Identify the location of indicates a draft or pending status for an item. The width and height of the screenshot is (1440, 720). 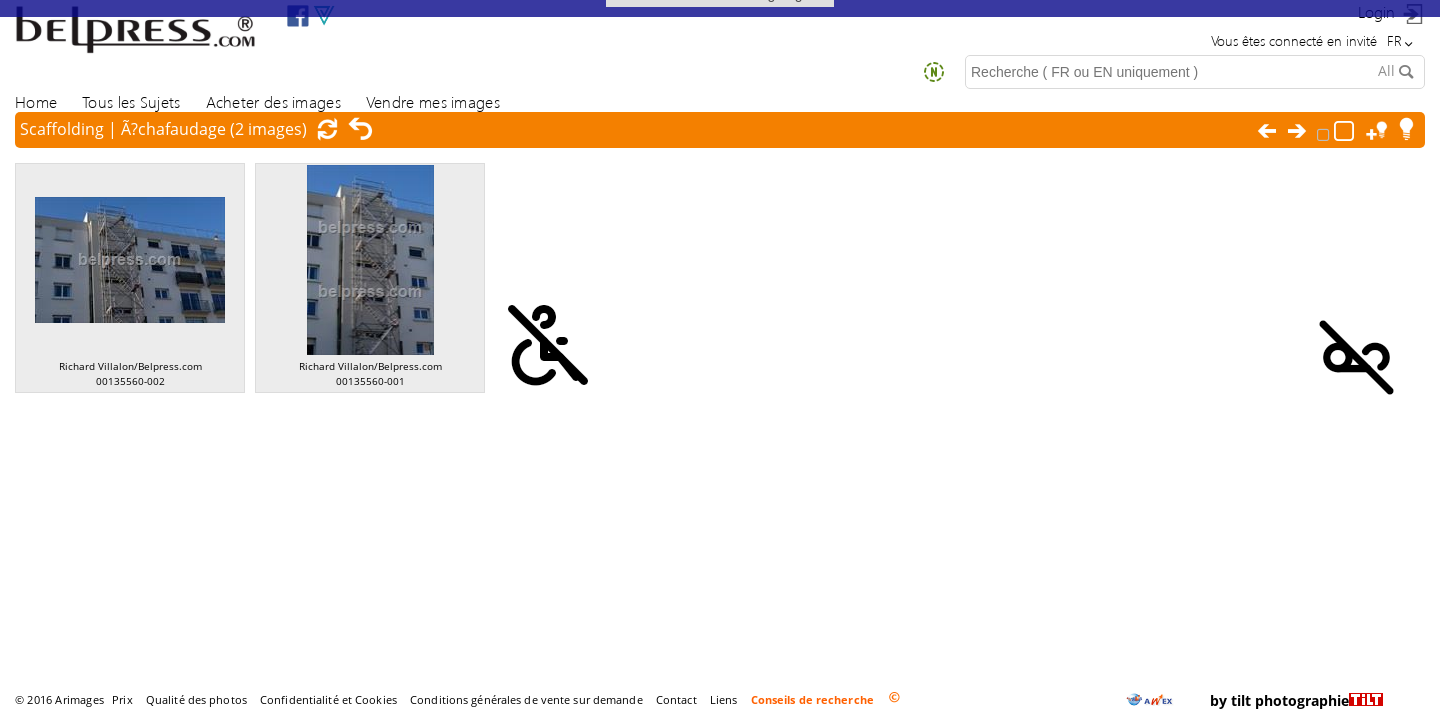
(934, 72).